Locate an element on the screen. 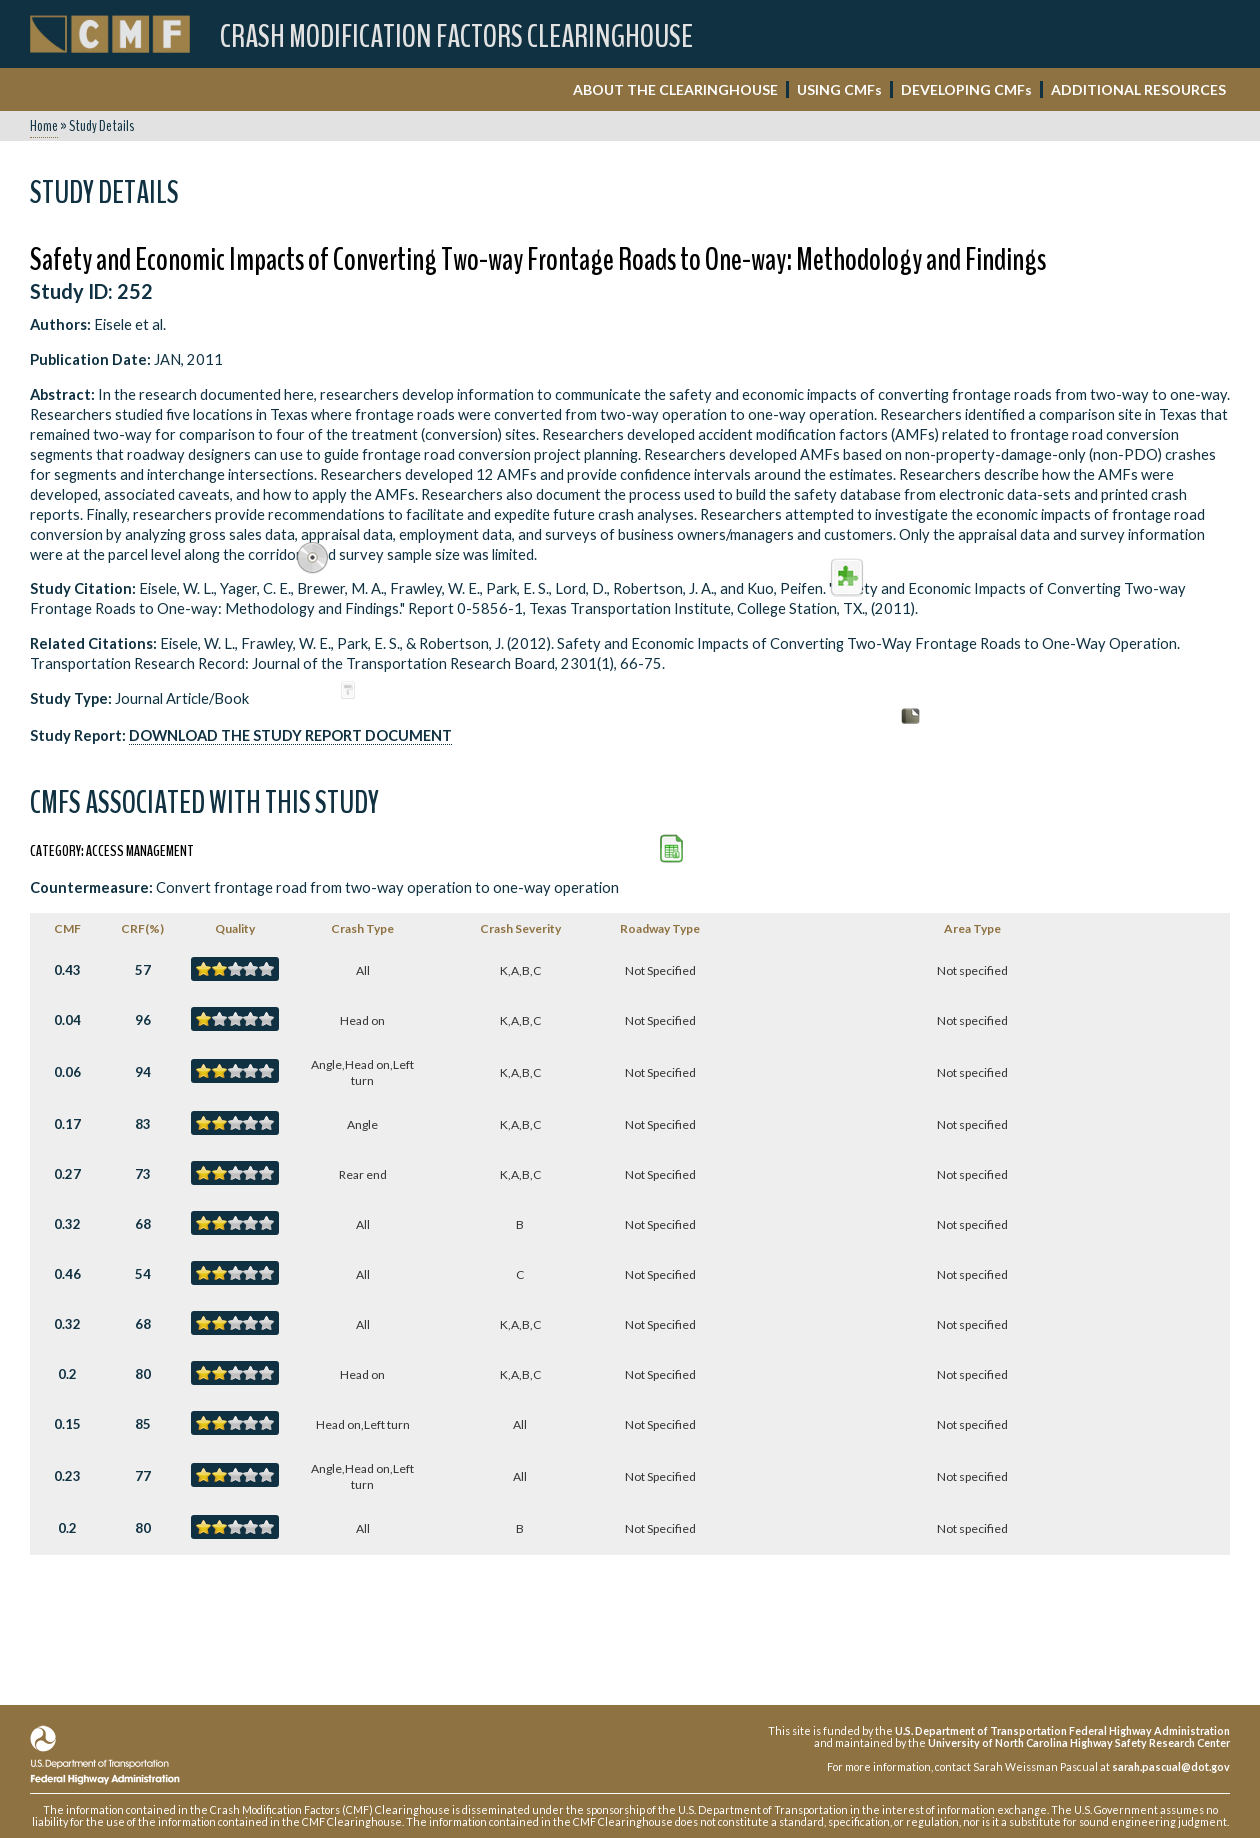 This screenshot has width=1260, height=1838. indicates a DVD+R disc drive or media is located at coordinates (312, 557).